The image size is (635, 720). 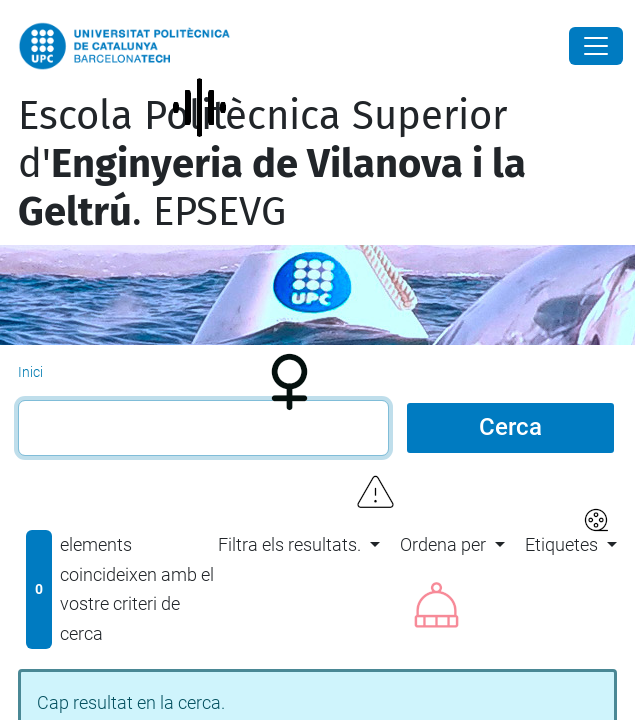 What do you see at coordinates (596, 520) in the screenshot?
I see `access video or movie library` at bounding box center [596, 520].